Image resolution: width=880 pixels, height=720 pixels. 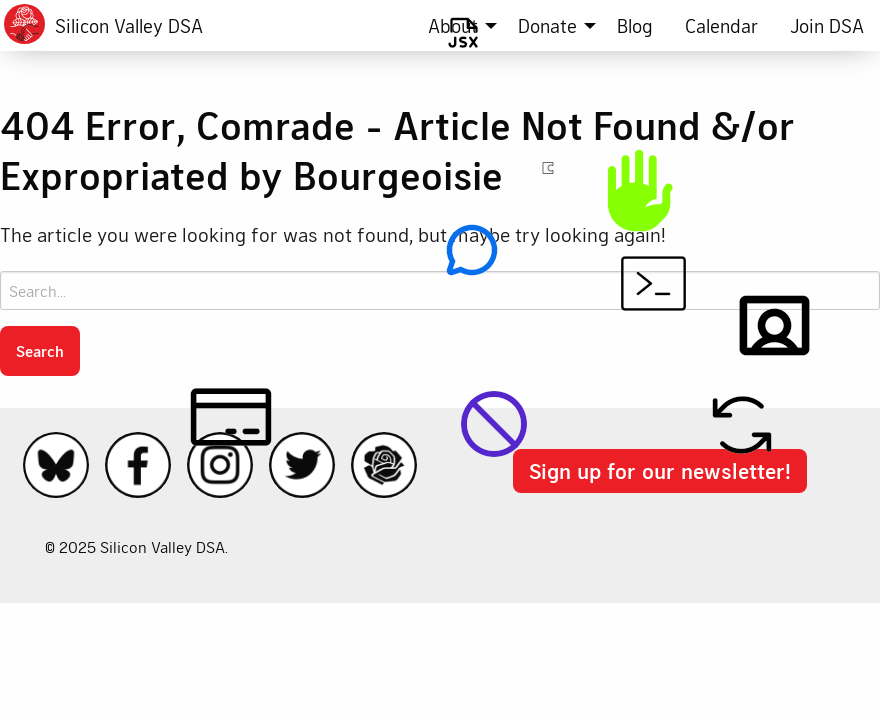 I want to click on refresh or reload content, so click(x=742, y=425).